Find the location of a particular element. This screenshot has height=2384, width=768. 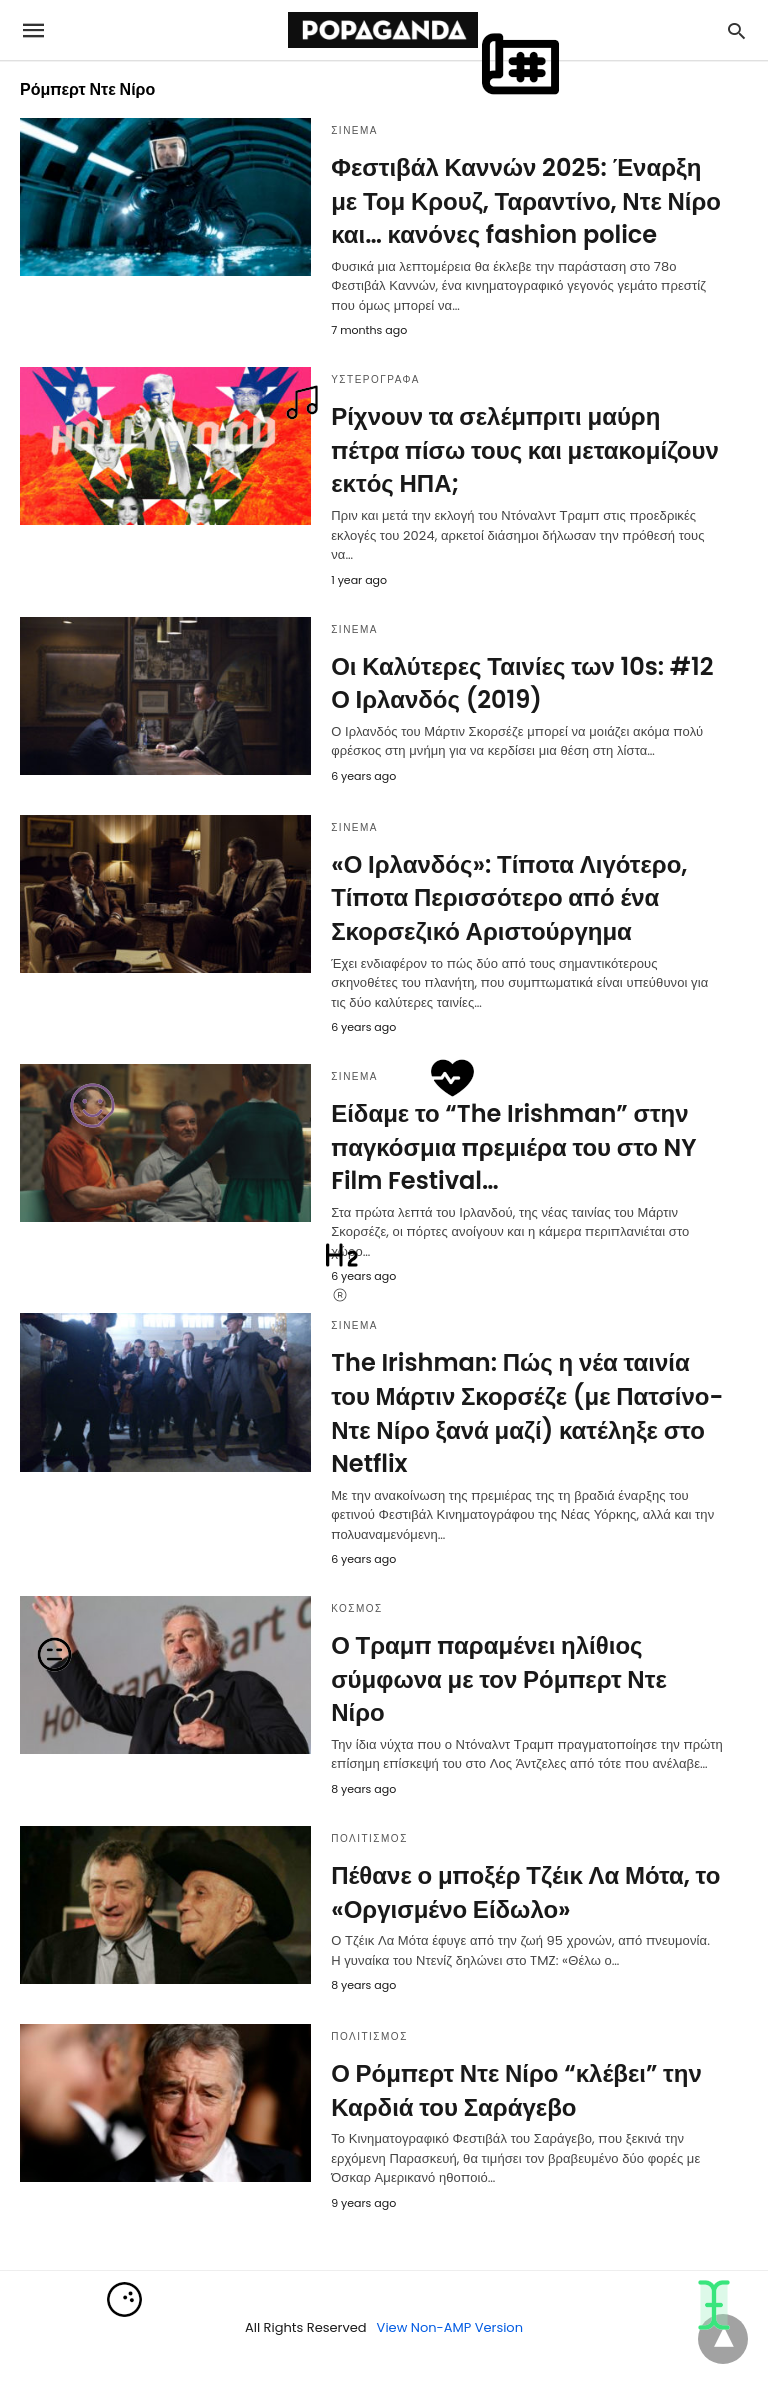

access bowling or sports games is located at coordinates (124, 2299).